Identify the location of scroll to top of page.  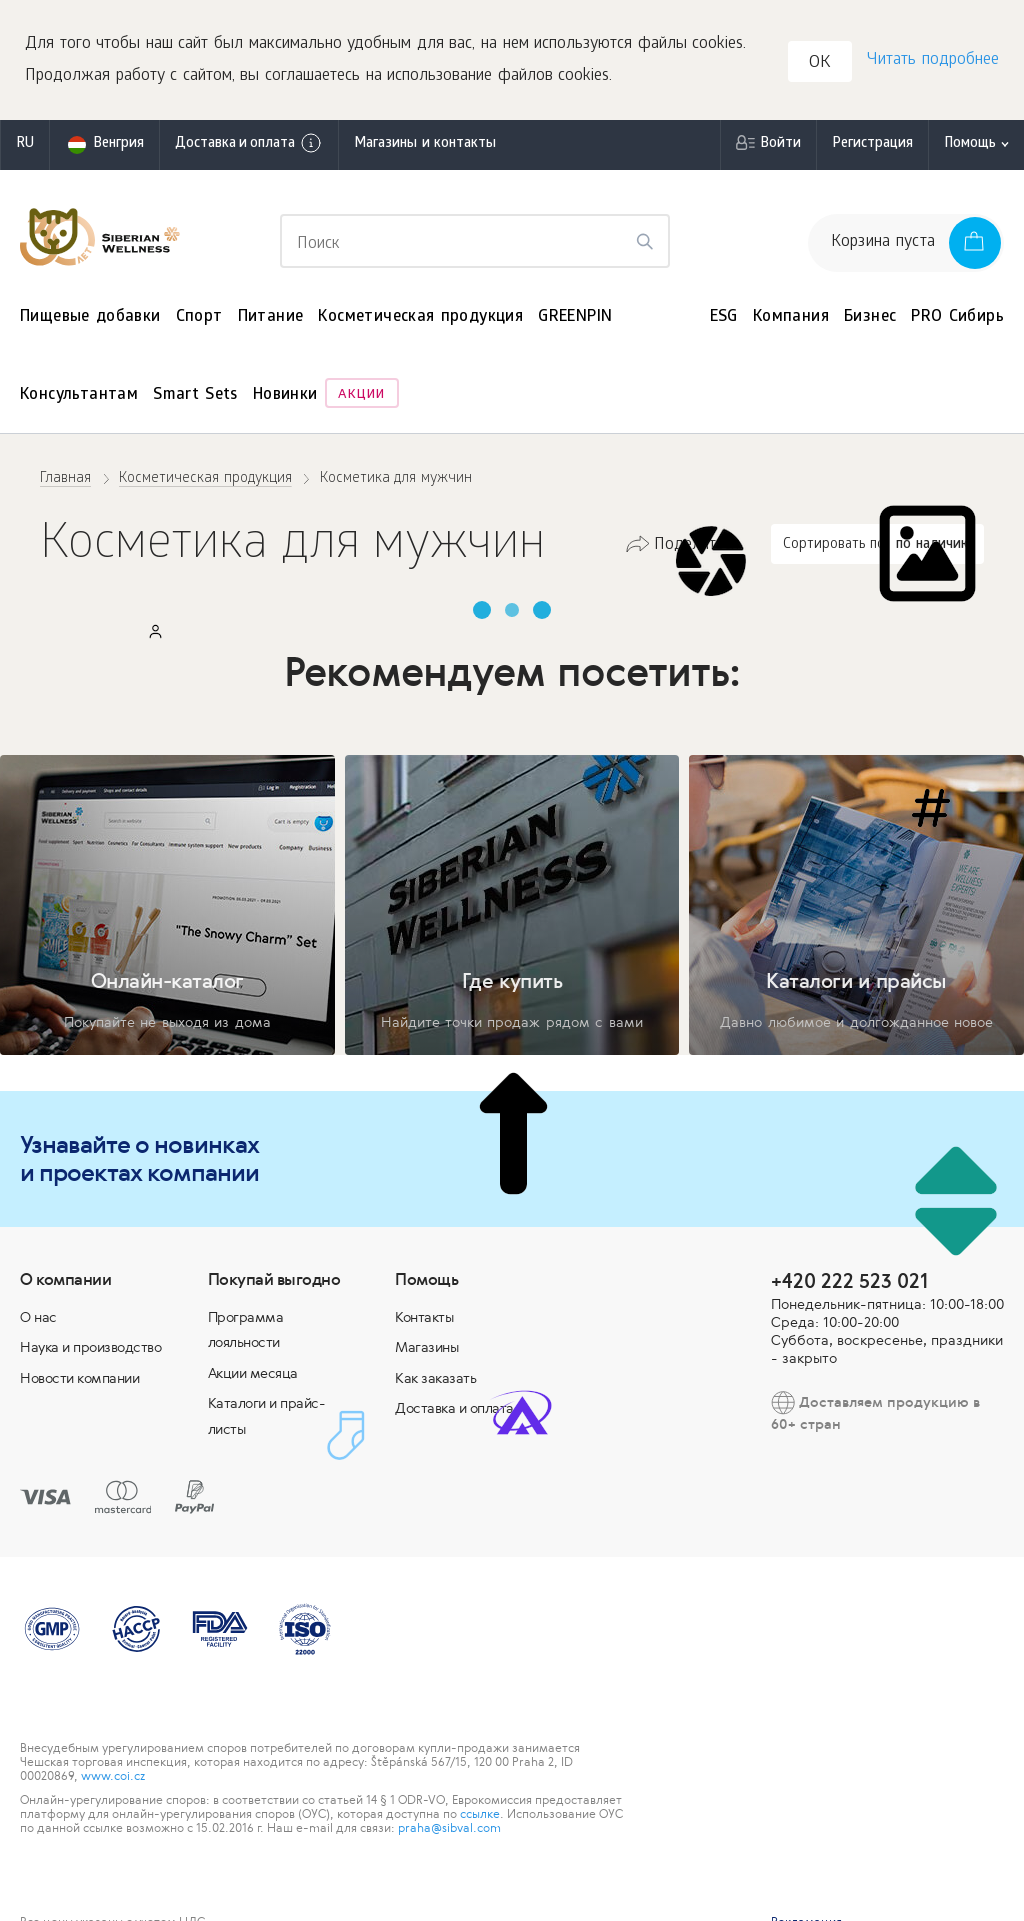
(513, 1133).